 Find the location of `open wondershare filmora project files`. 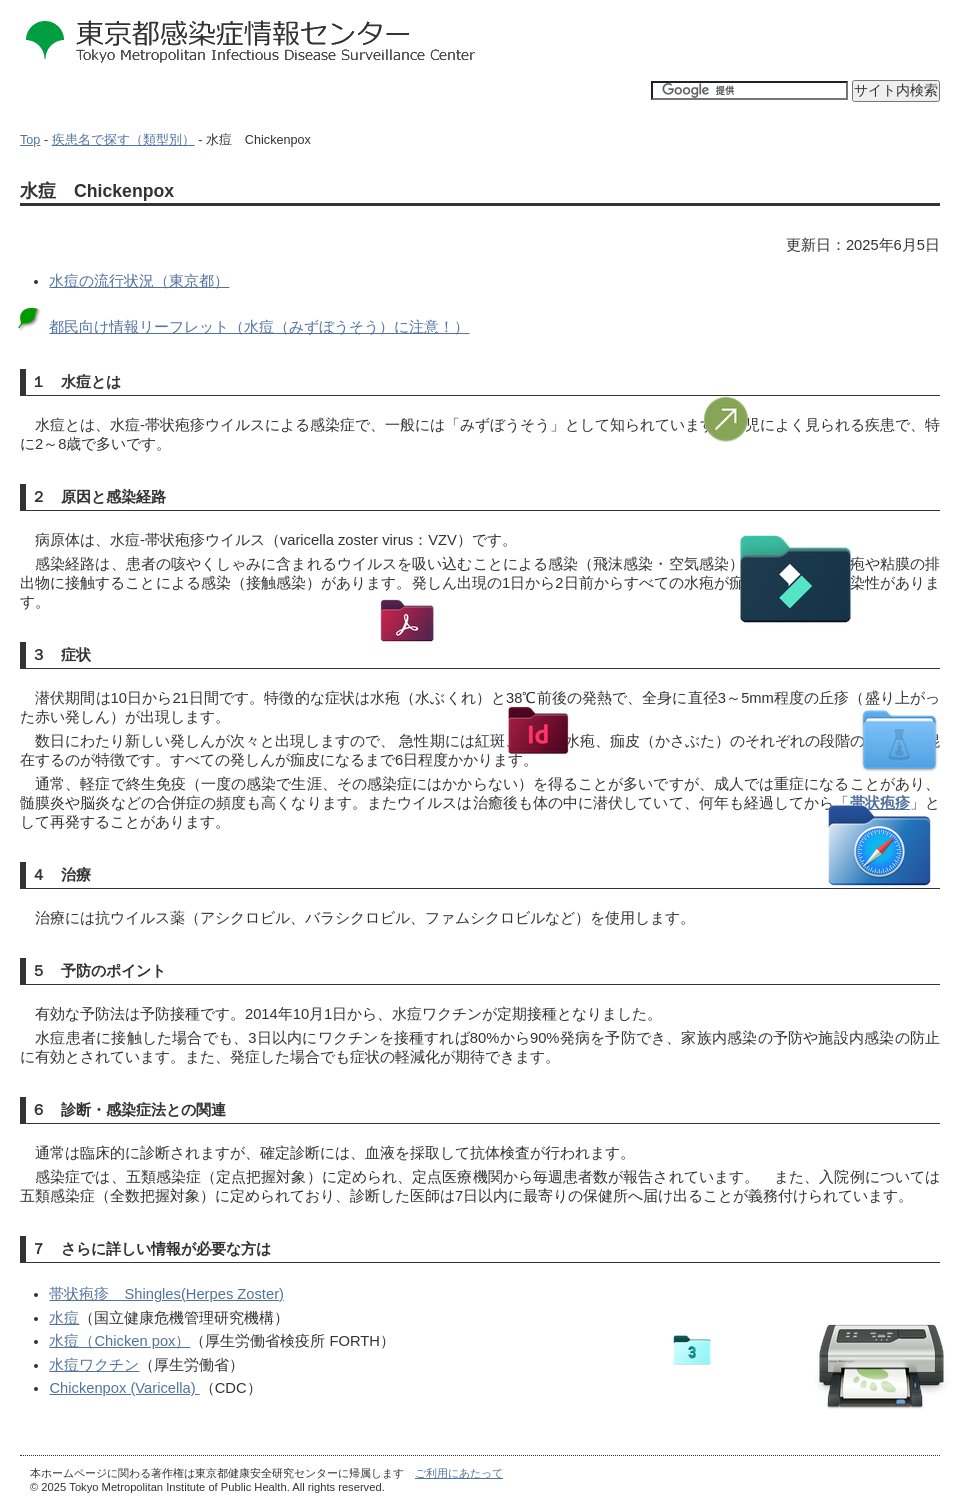

open wondershare filmora project files is located at coordinates (795, 582).